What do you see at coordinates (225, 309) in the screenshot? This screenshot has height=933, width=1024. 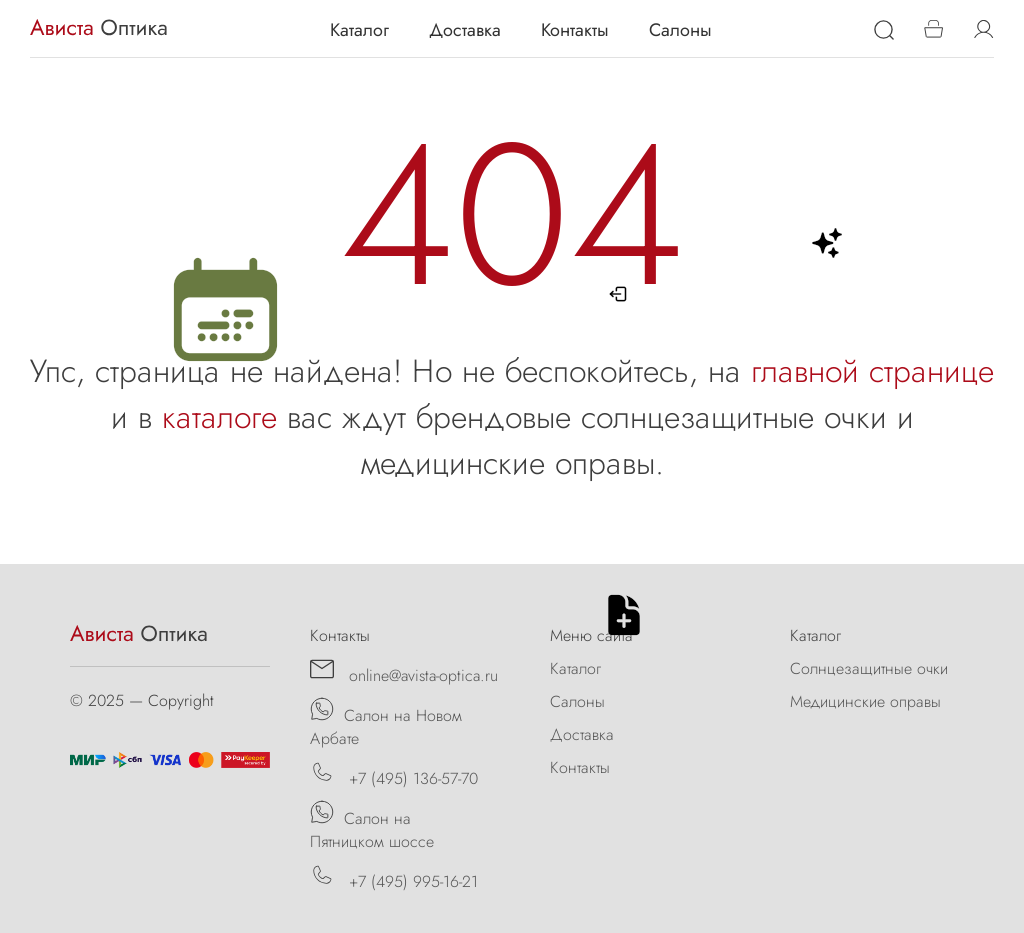 I see `select a date range` at bounding box center [225, 309].